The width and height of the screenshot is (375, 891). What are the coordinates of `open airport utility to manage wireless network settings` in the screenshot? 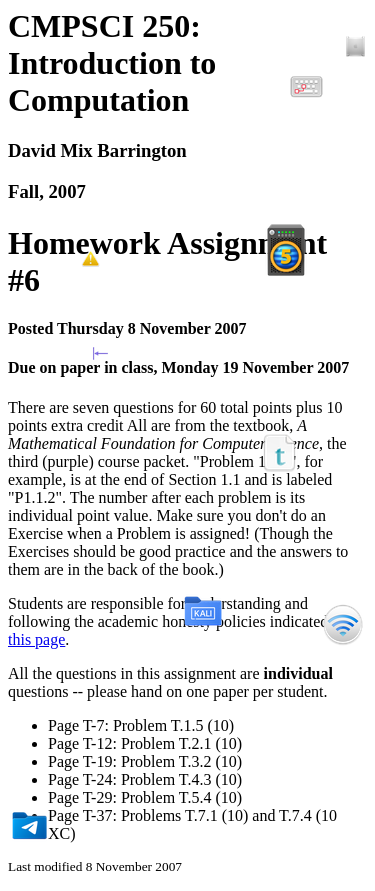 It's located at (343, 624).